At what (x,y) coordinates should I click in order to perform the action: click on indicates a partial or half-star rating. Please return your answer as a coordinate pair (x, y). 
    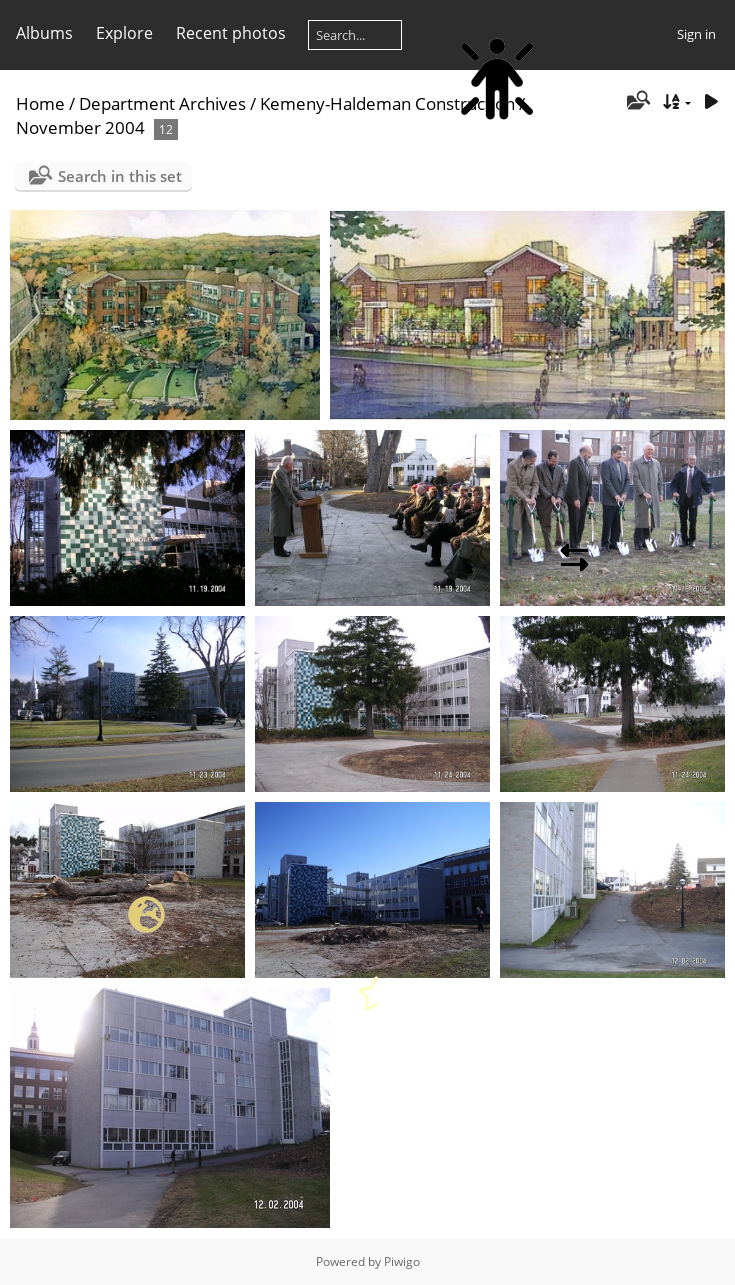
    Looking at the image, I should click on (376, 994).